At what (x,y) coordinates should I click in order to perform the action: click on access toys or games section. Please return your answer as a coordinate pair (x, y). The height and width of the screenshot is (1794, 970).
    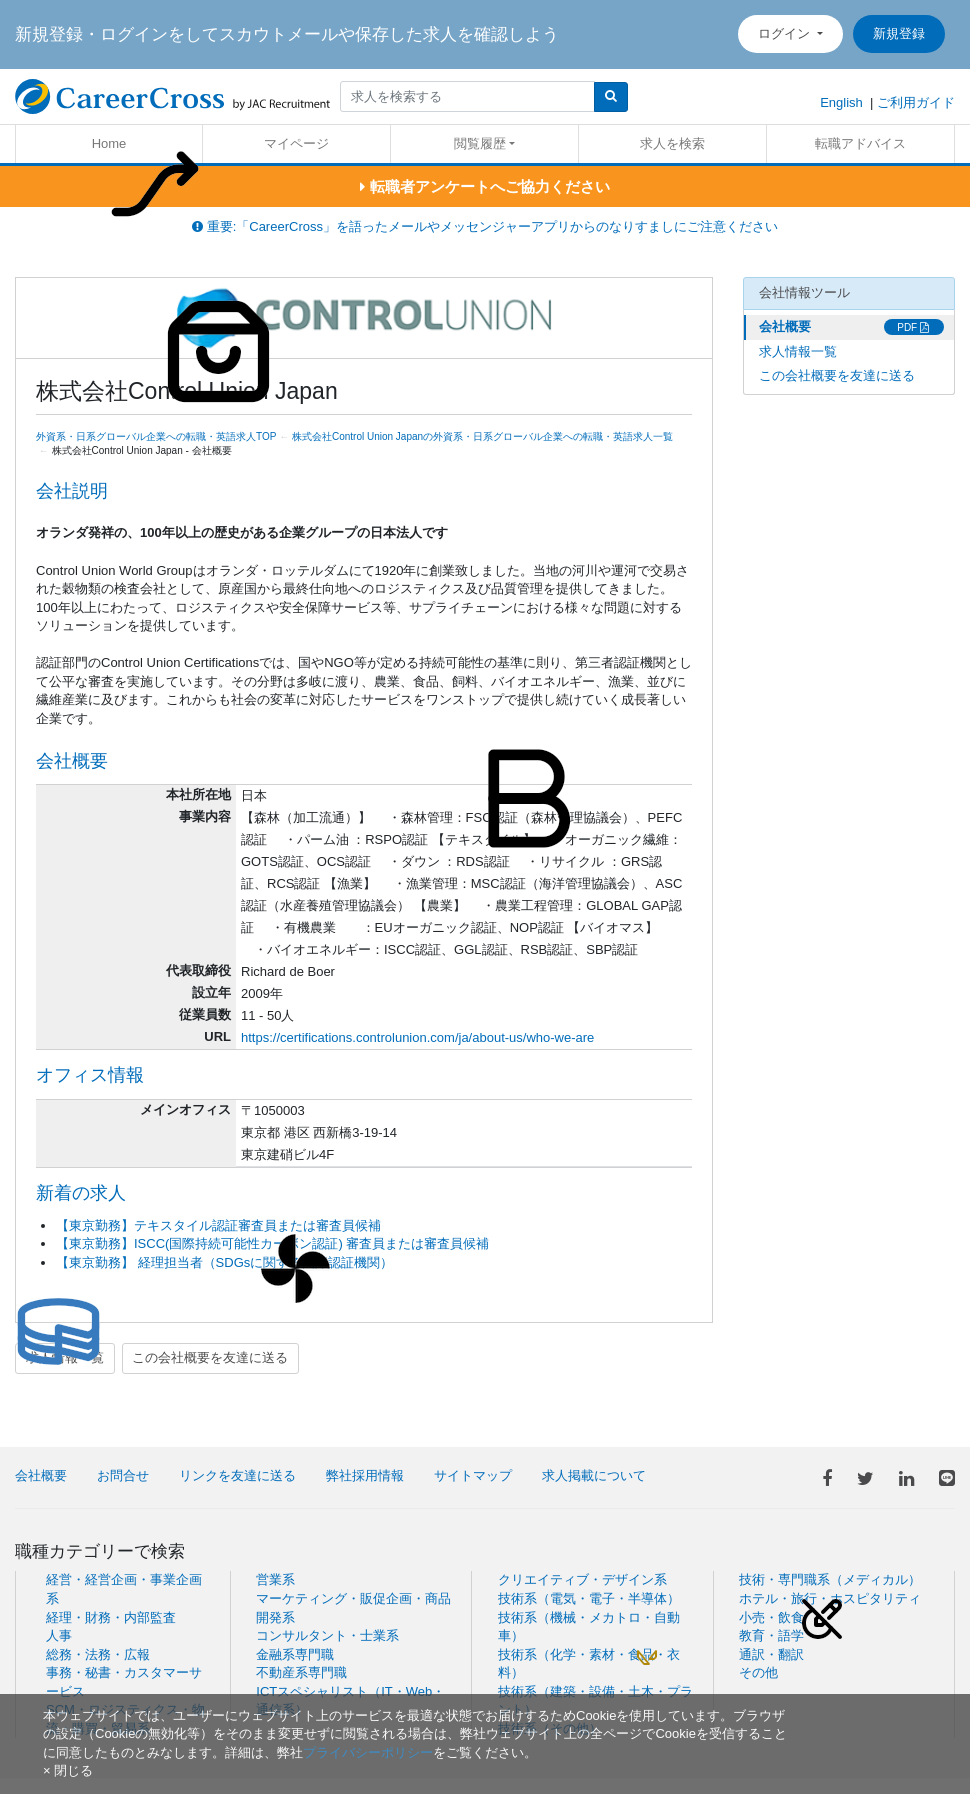
    Looking at the image, I should click on (295, 1268).